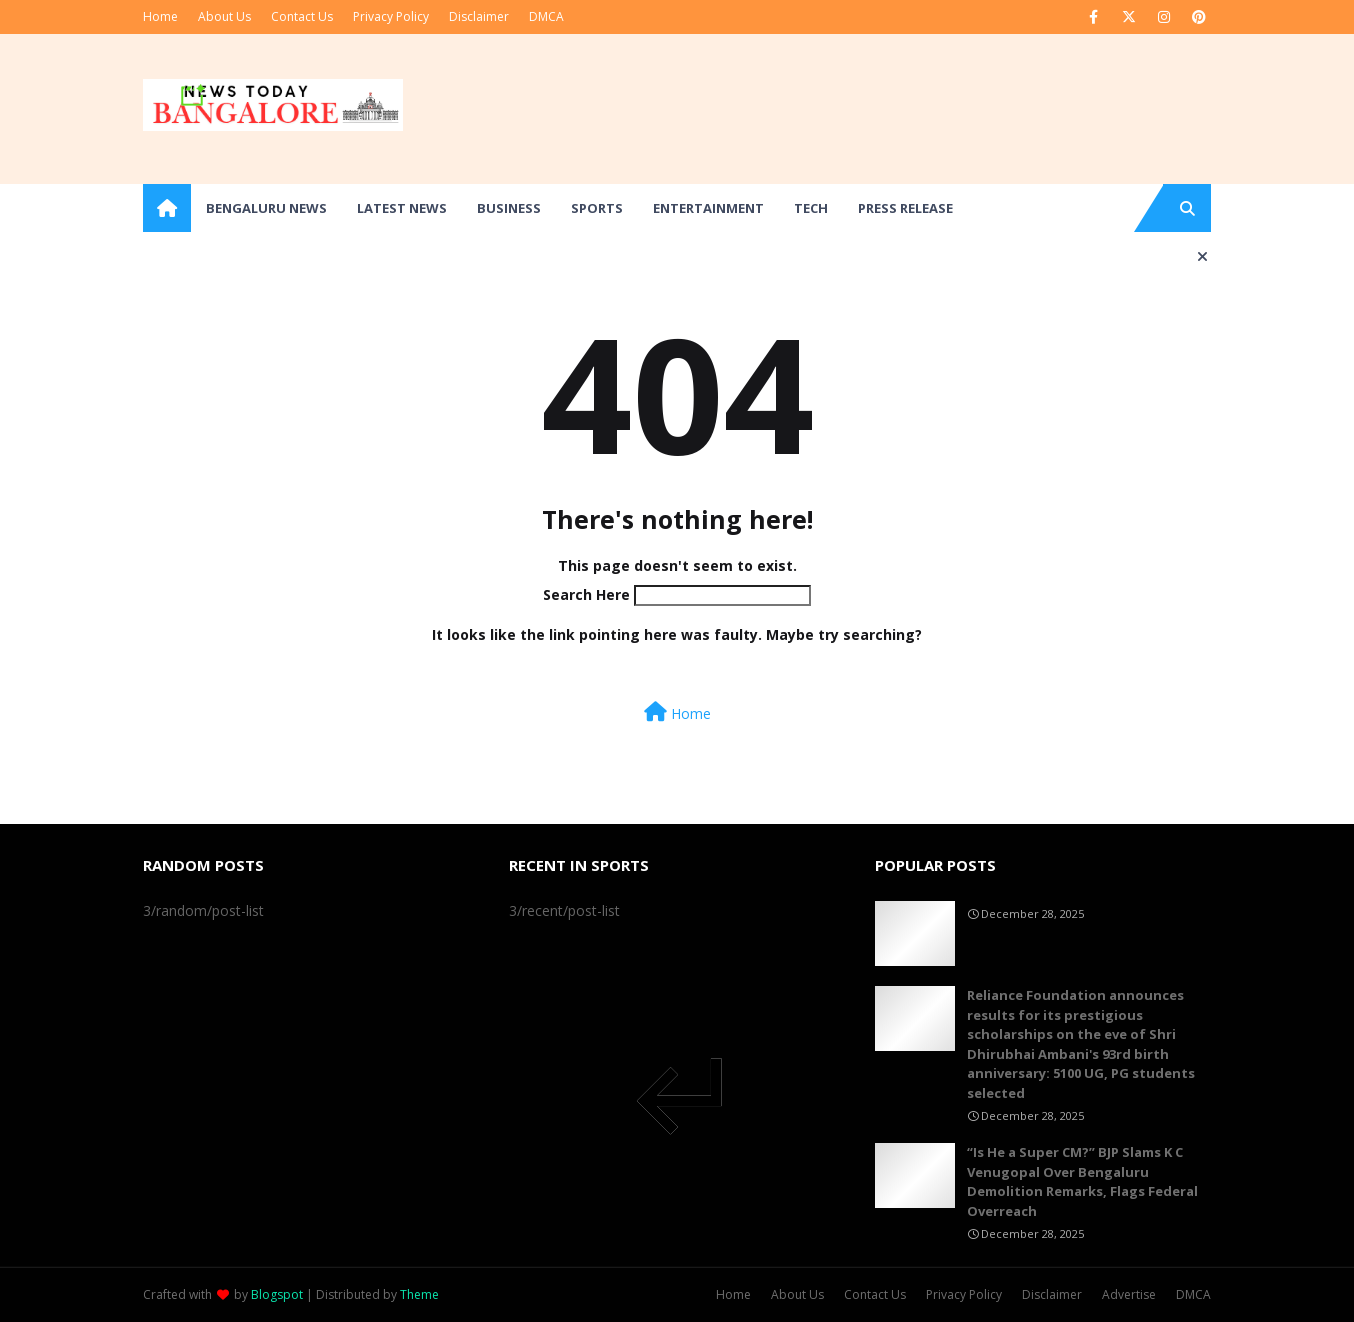 This screenshot has width=1354, height=1322. What do you see at coordinates (192, 96) in the screenshot?
I see `generate video content using AI` at bounding box center [192, 96].